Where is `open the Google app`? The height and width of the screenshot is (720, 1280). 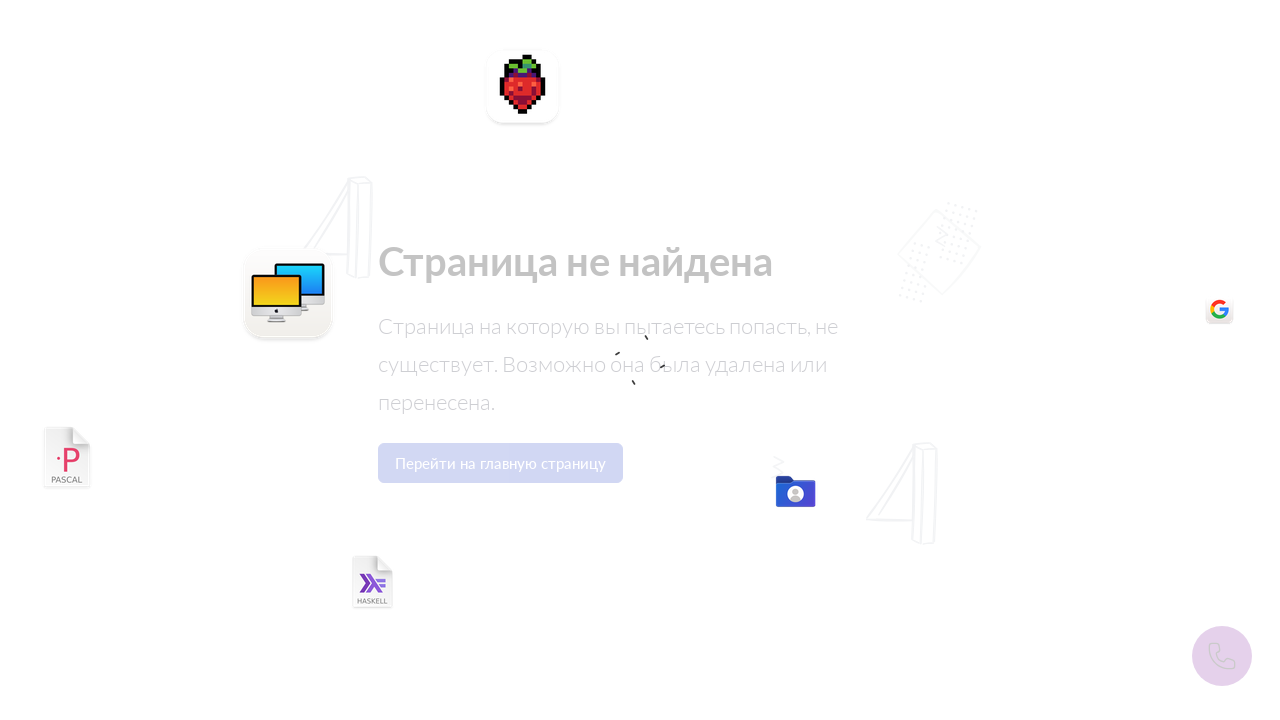 open the Google app is located at coordinates (1219, 309).